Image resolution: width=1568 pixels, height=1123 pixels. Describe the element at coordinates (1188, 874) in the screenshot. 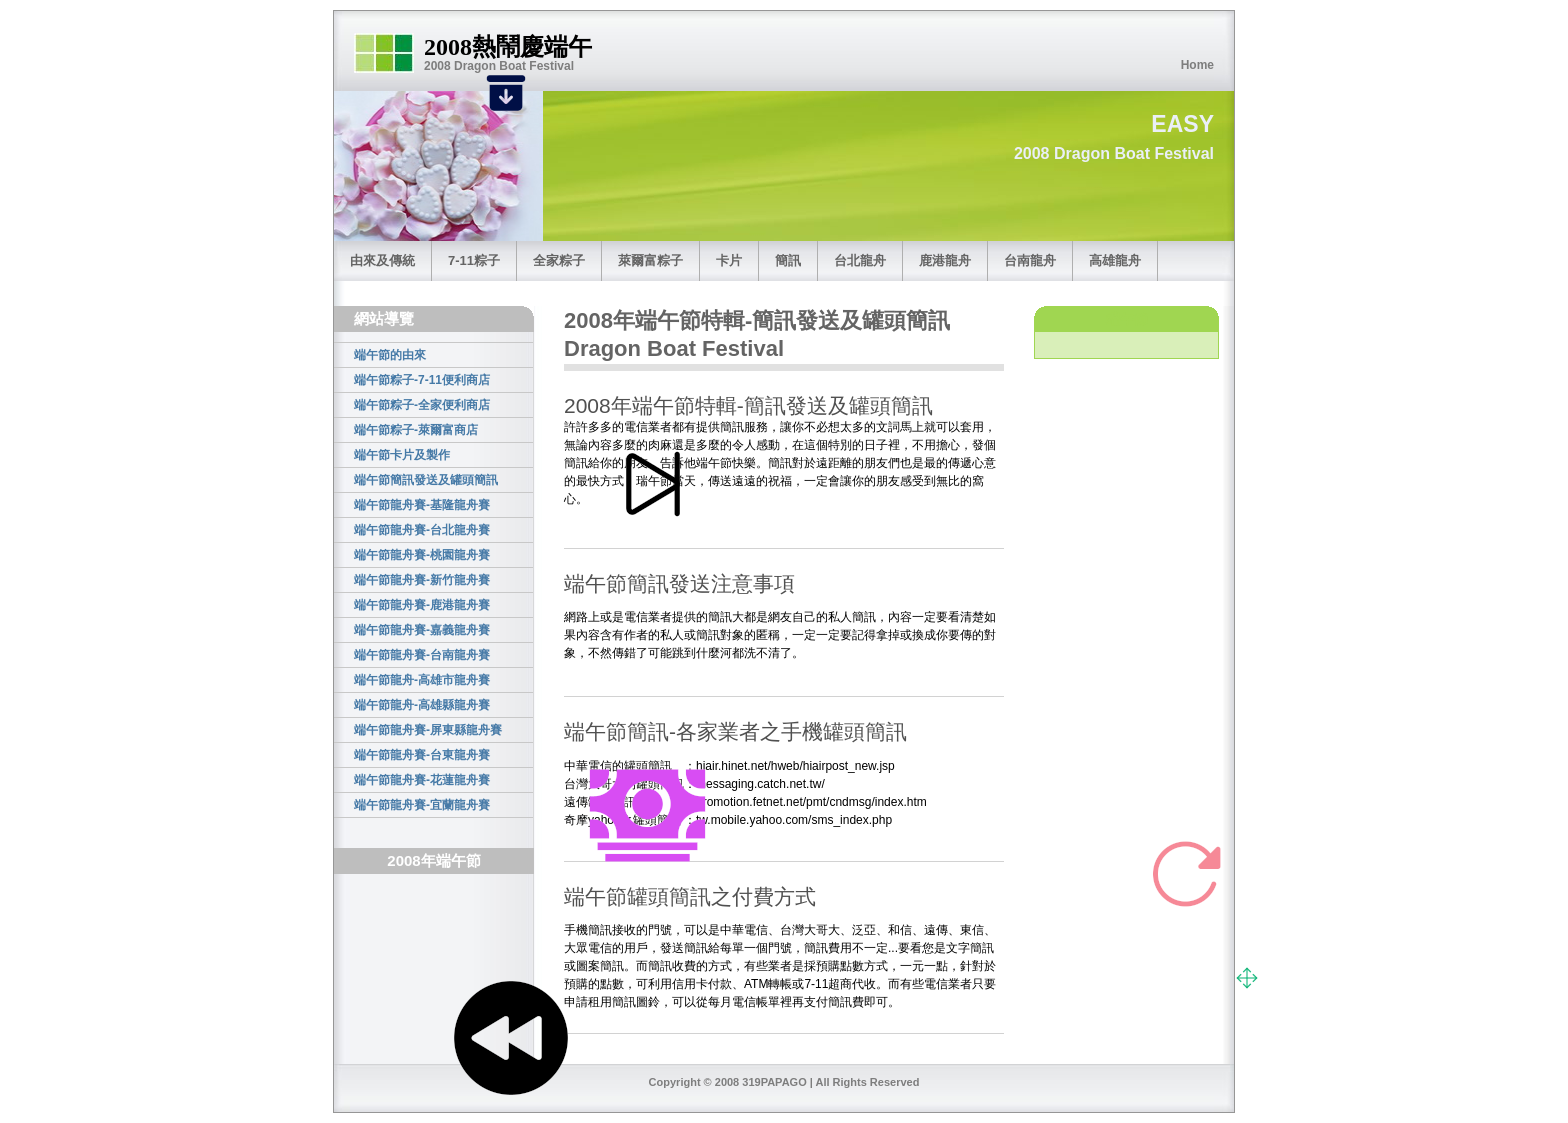

I see `refresh the current page or content` at that location.